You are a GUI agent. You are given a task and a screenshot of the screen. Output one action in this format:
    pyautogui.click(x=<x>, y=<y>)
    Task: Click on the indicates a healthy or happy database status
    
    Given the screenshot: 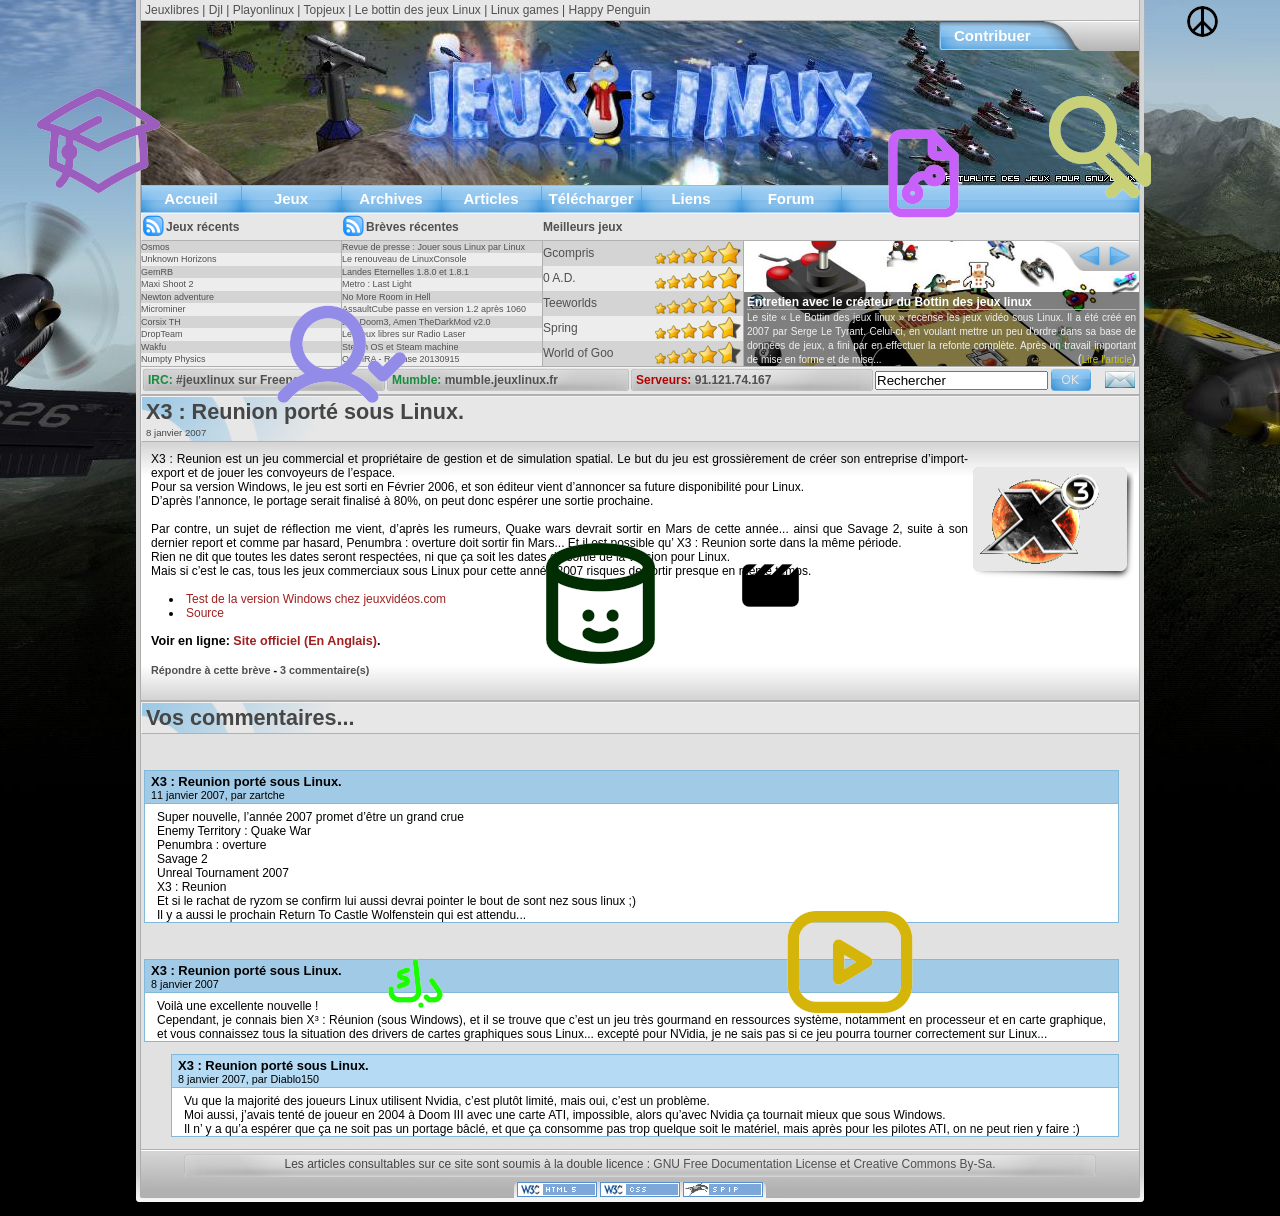 What is the action you would take?
    pyautogui.click(x=600, y=603)
    